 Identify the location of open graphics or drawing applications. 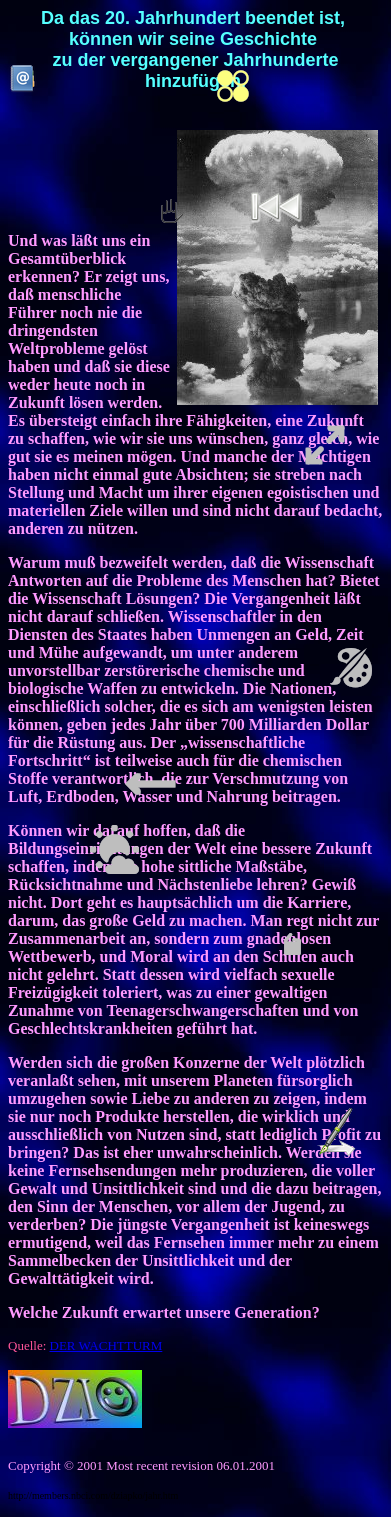
(351, 669).